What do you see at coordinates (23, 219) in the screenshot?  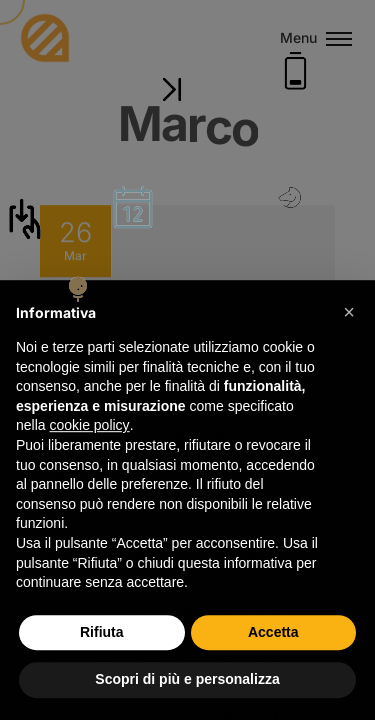 I see `withdraw funds or cash out` at bounding box center [23, 219].